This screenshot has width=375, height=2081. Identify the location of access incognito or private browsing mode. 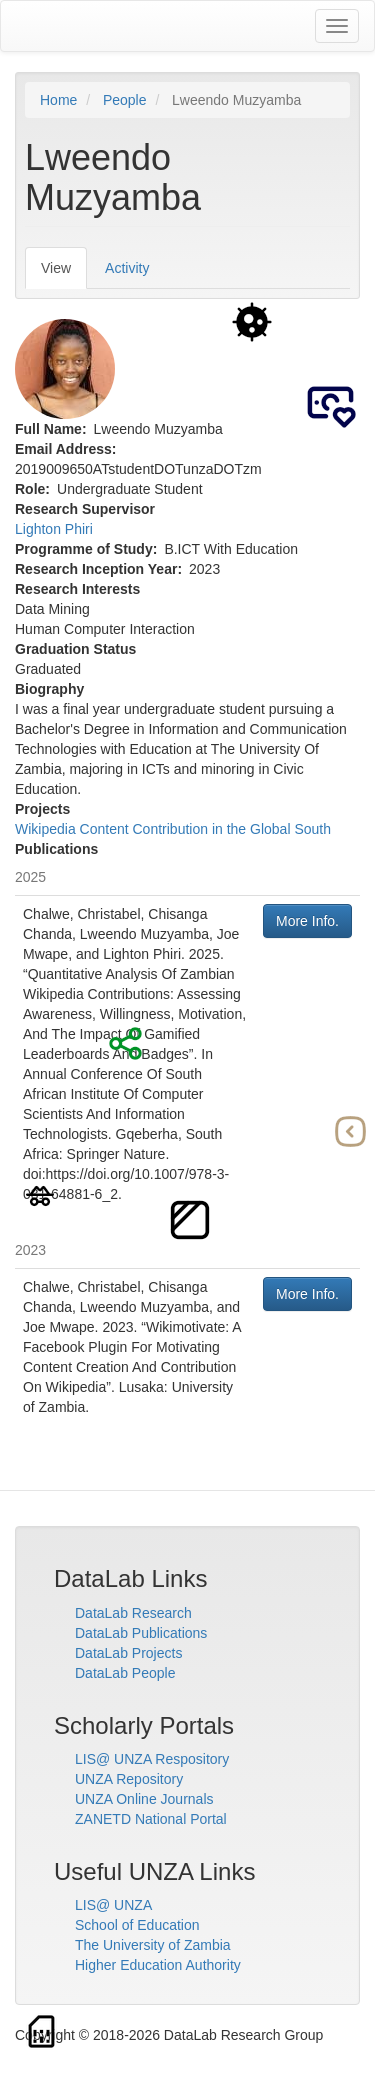
(40, 1196).